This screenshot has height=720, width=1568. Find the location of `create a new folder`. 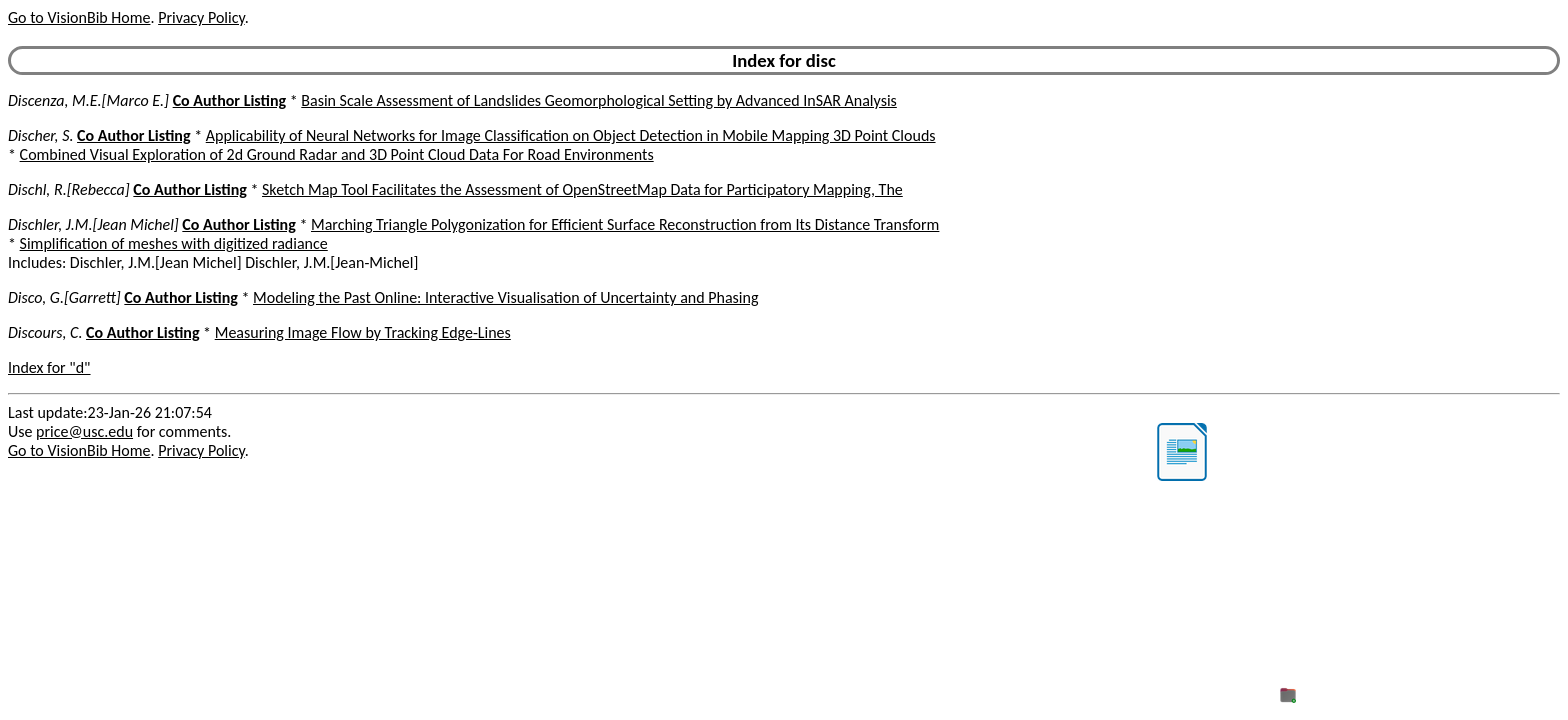

create a new folder is located at coordinates (1288, 695).